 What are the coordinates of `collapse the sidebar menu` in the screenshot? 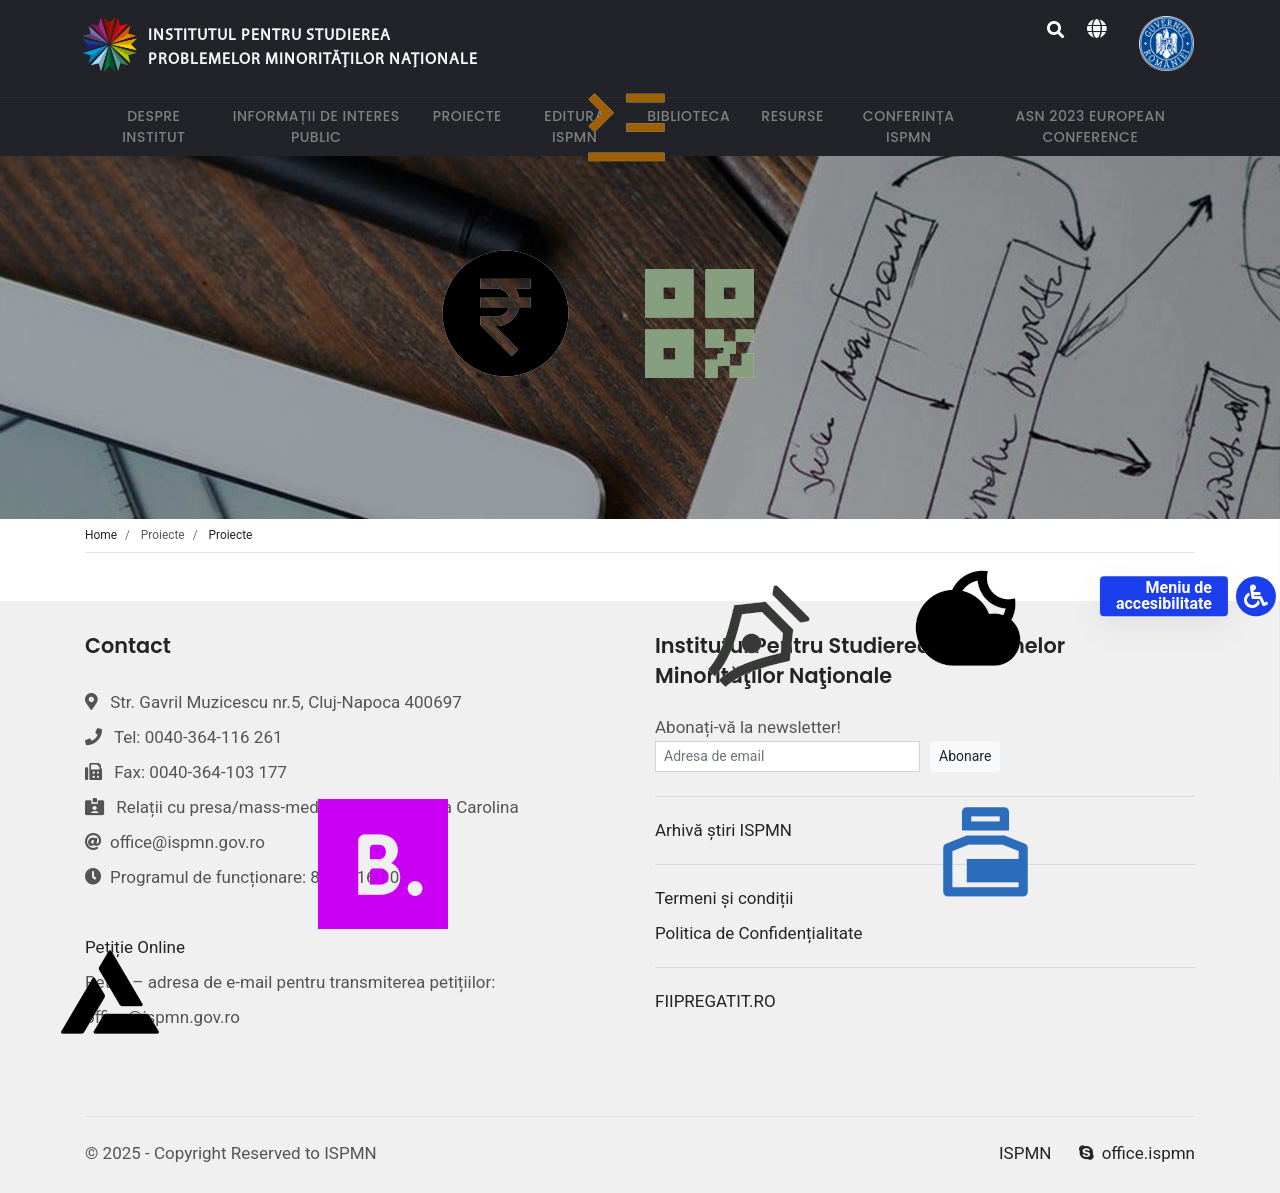 It's located at (626, 127).